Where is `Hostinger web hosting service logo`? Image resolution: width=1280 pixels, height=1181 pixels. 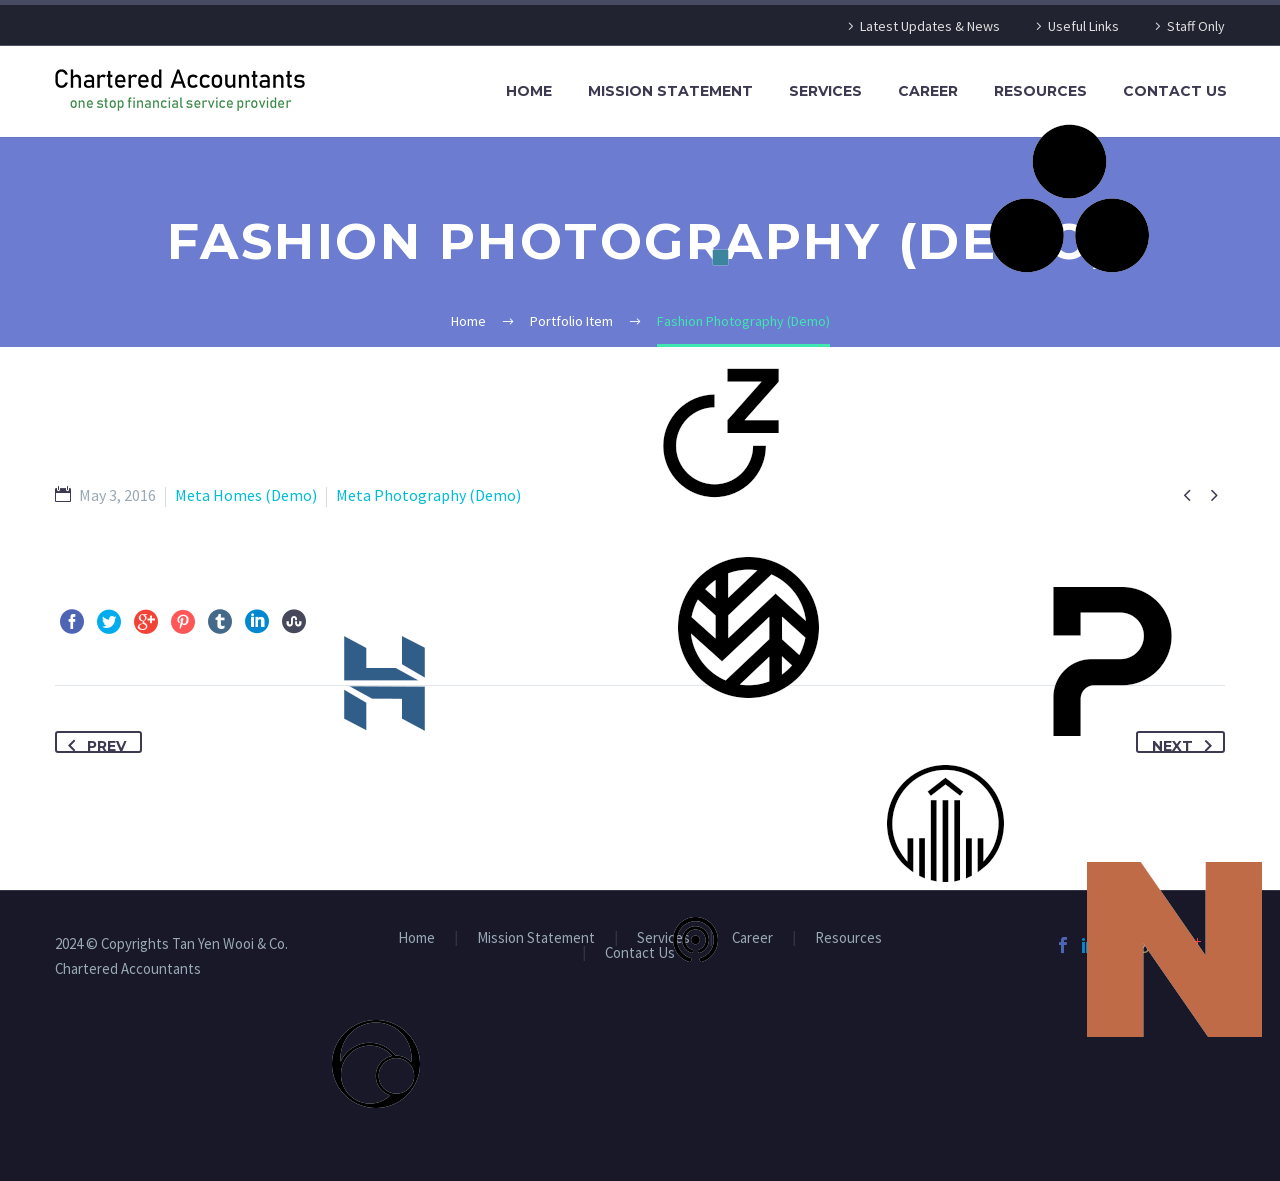 Hostinger web hosting service logo is located at coordinates (384, 683).